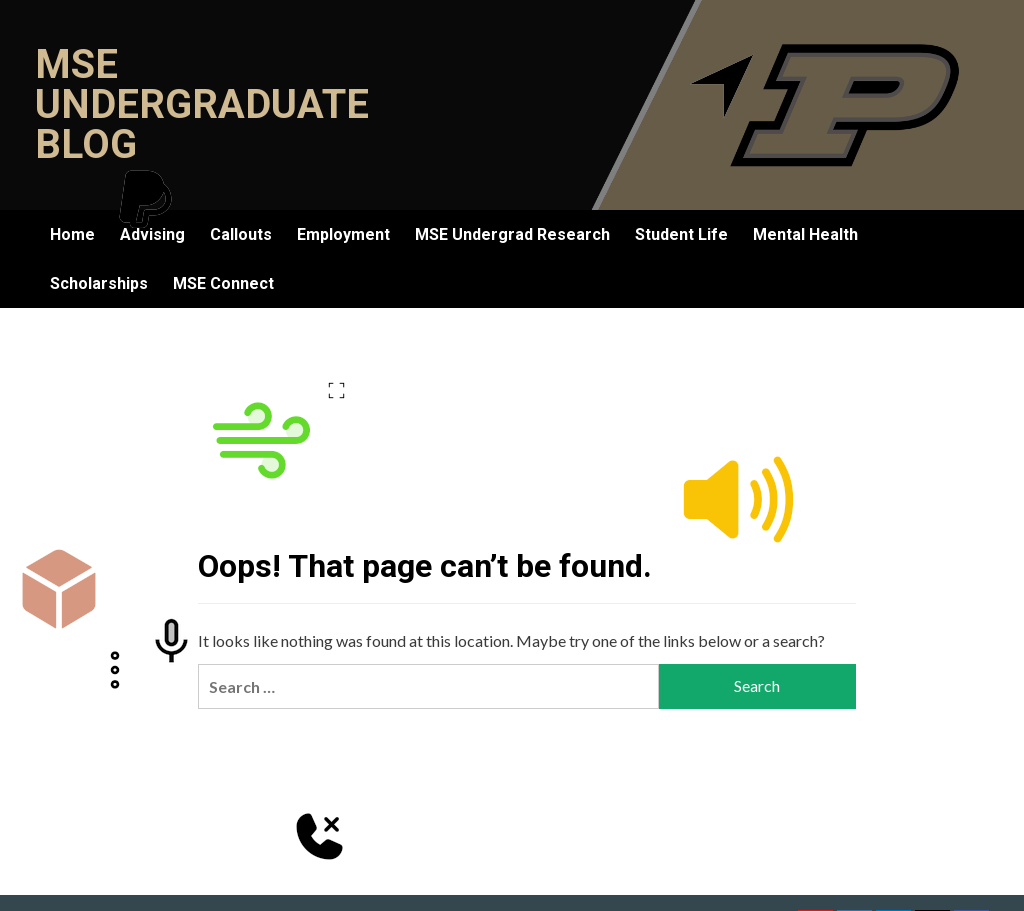 The width and height of the screenshot is (1024, 911). I want to click on view current wind conditions, so click(261, 440).